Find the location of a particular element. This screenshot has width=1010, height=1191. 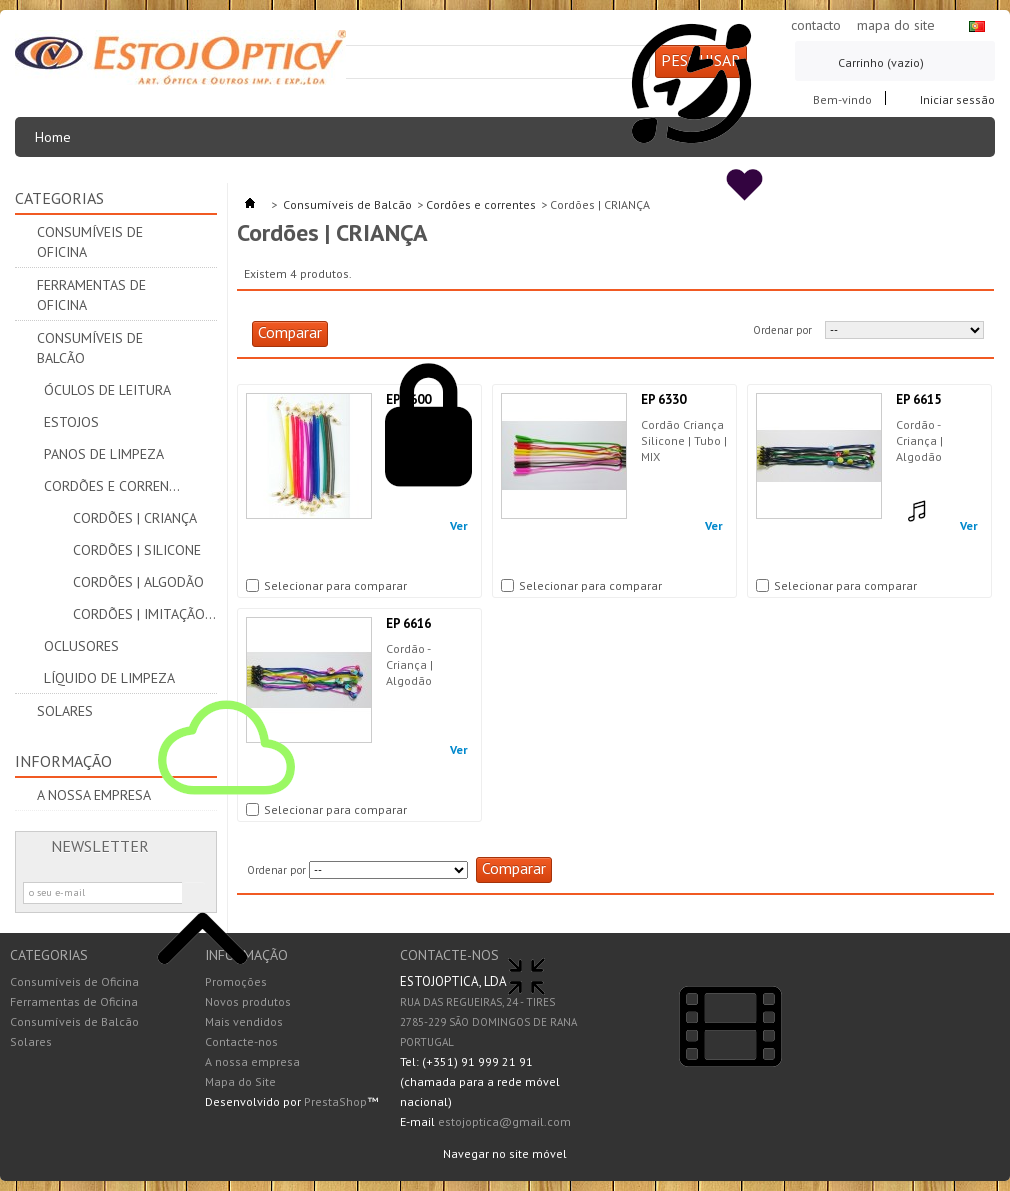

exit fullscreen mode is located at coordinates (526, 976).